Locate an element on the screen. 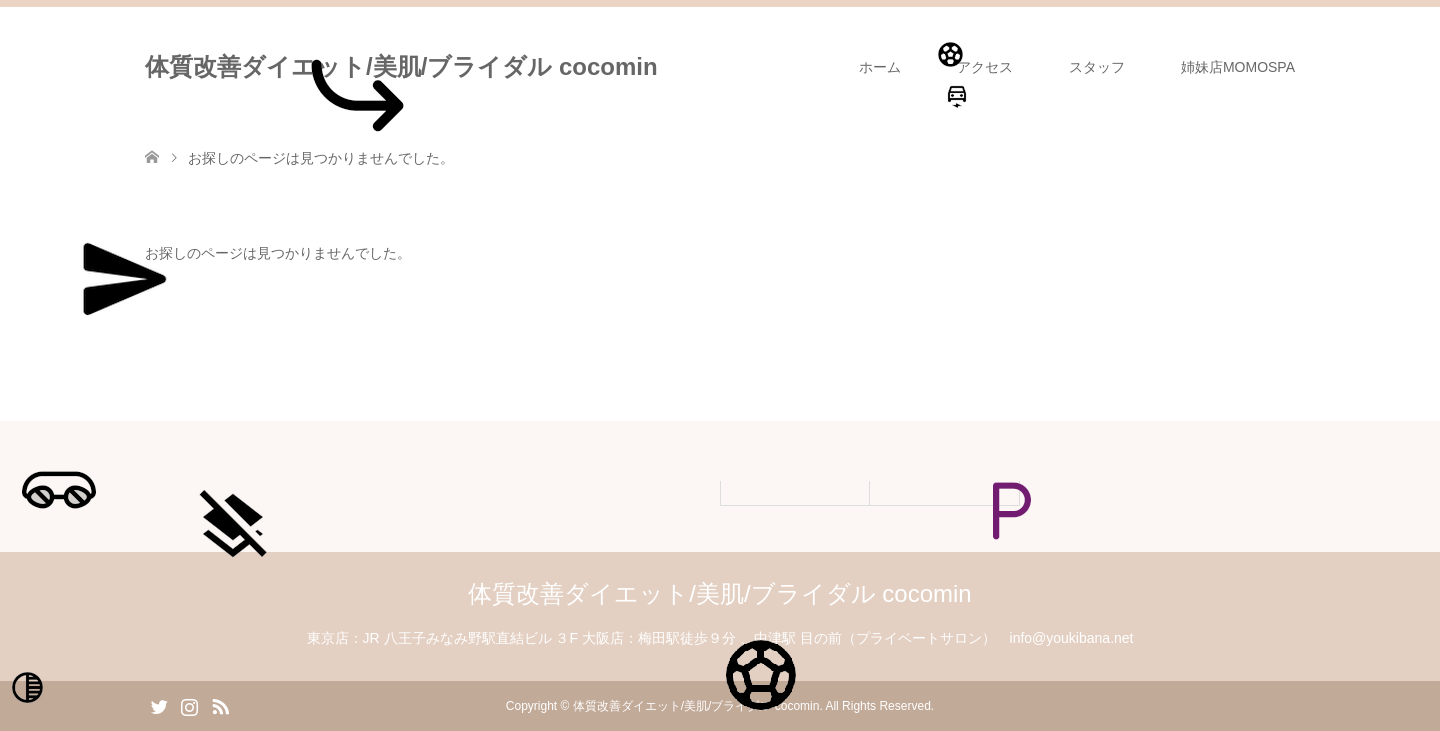 Image resolution: width=1440 pixels, height=731 pixels. indicates parking availability or location is located at coordinates (1012, 511).